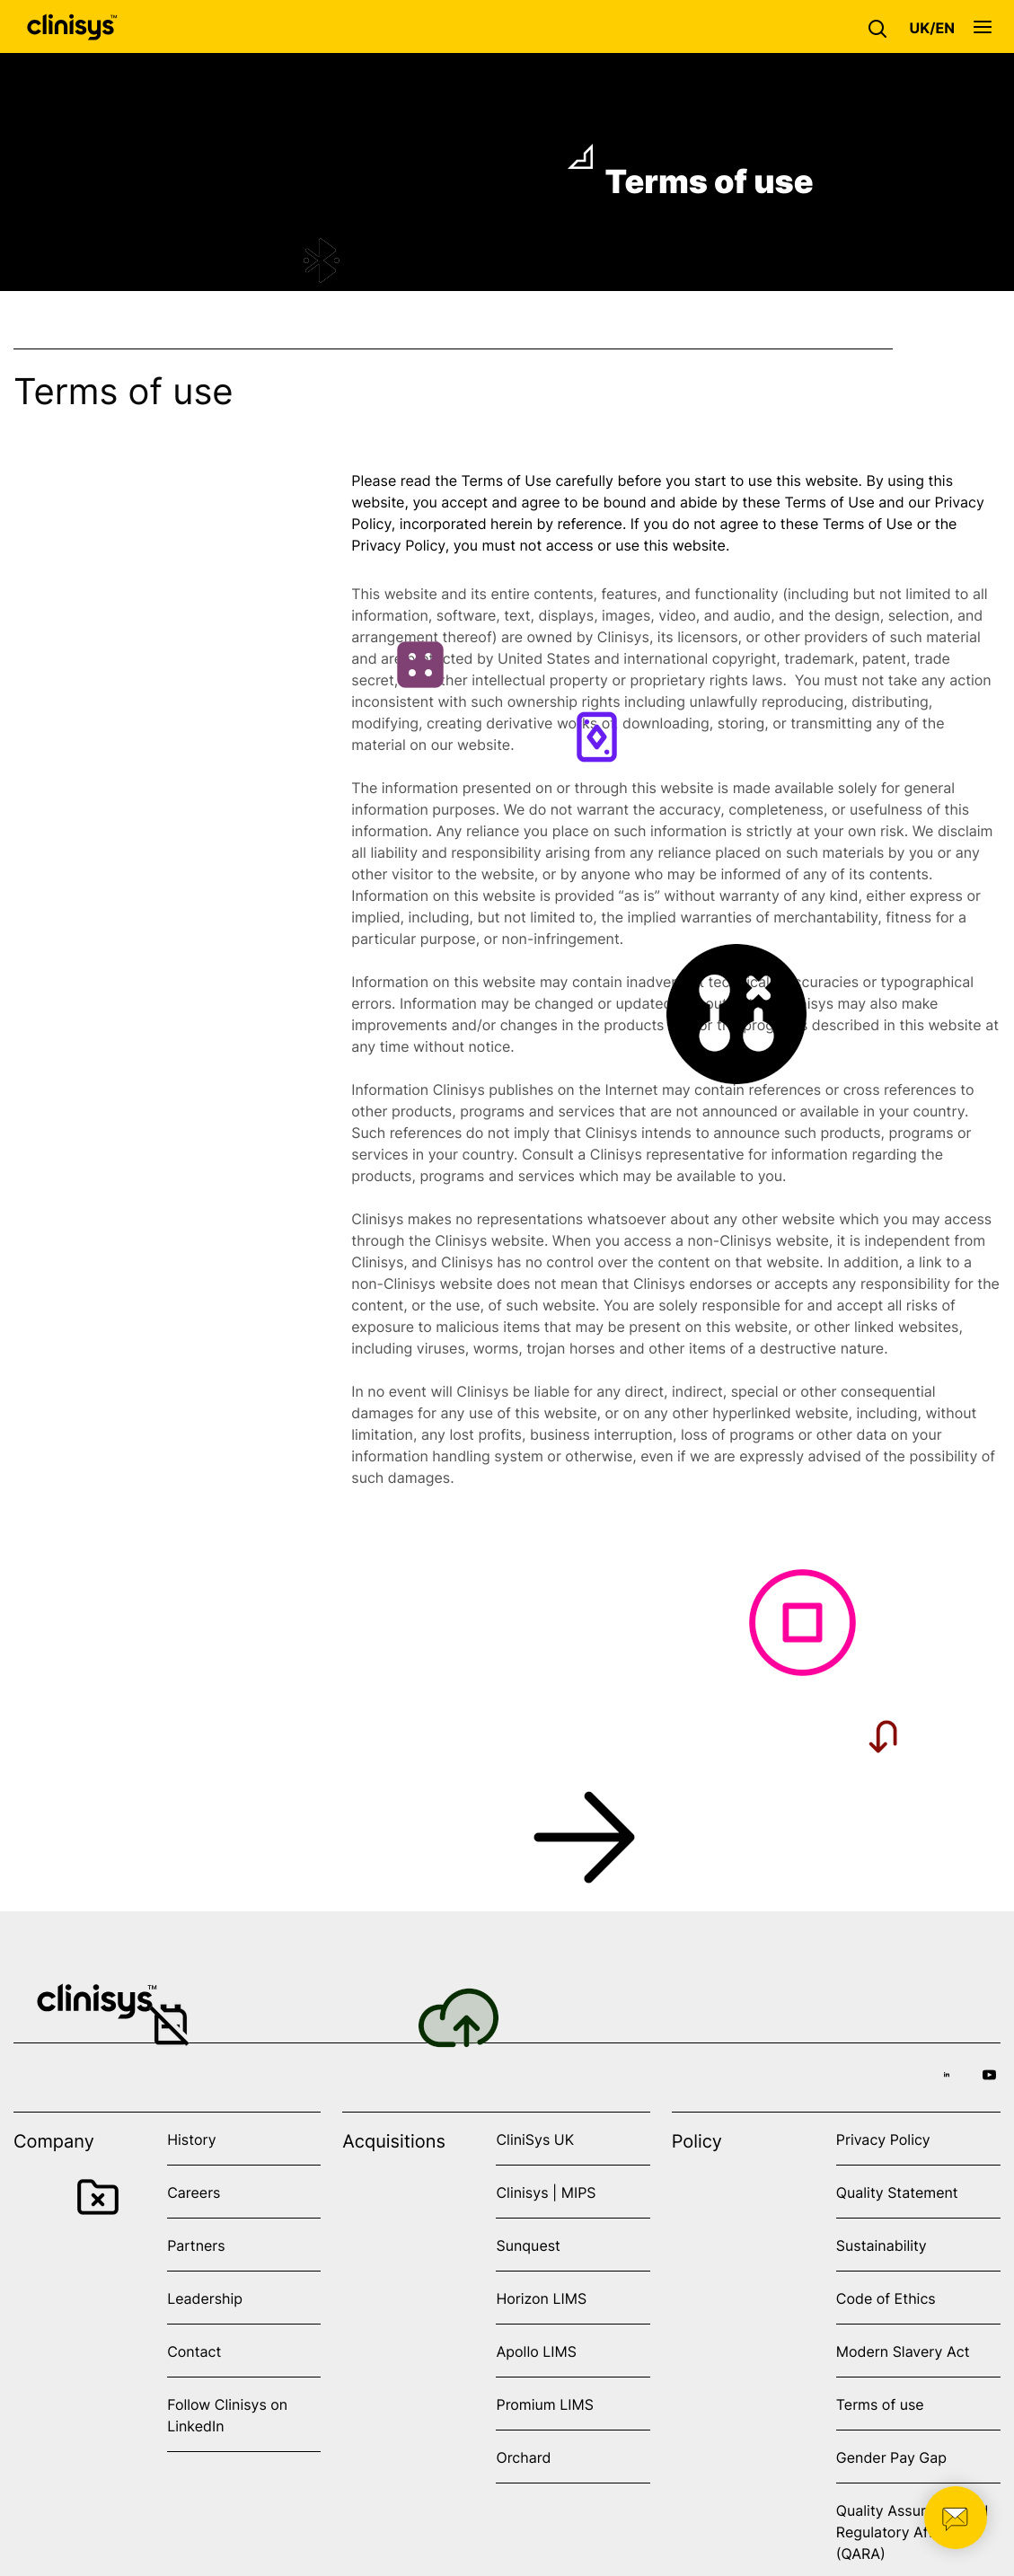  Describe the element at coordinates (802, 1622) in the screenshot. I see `stop media playback` at that location.